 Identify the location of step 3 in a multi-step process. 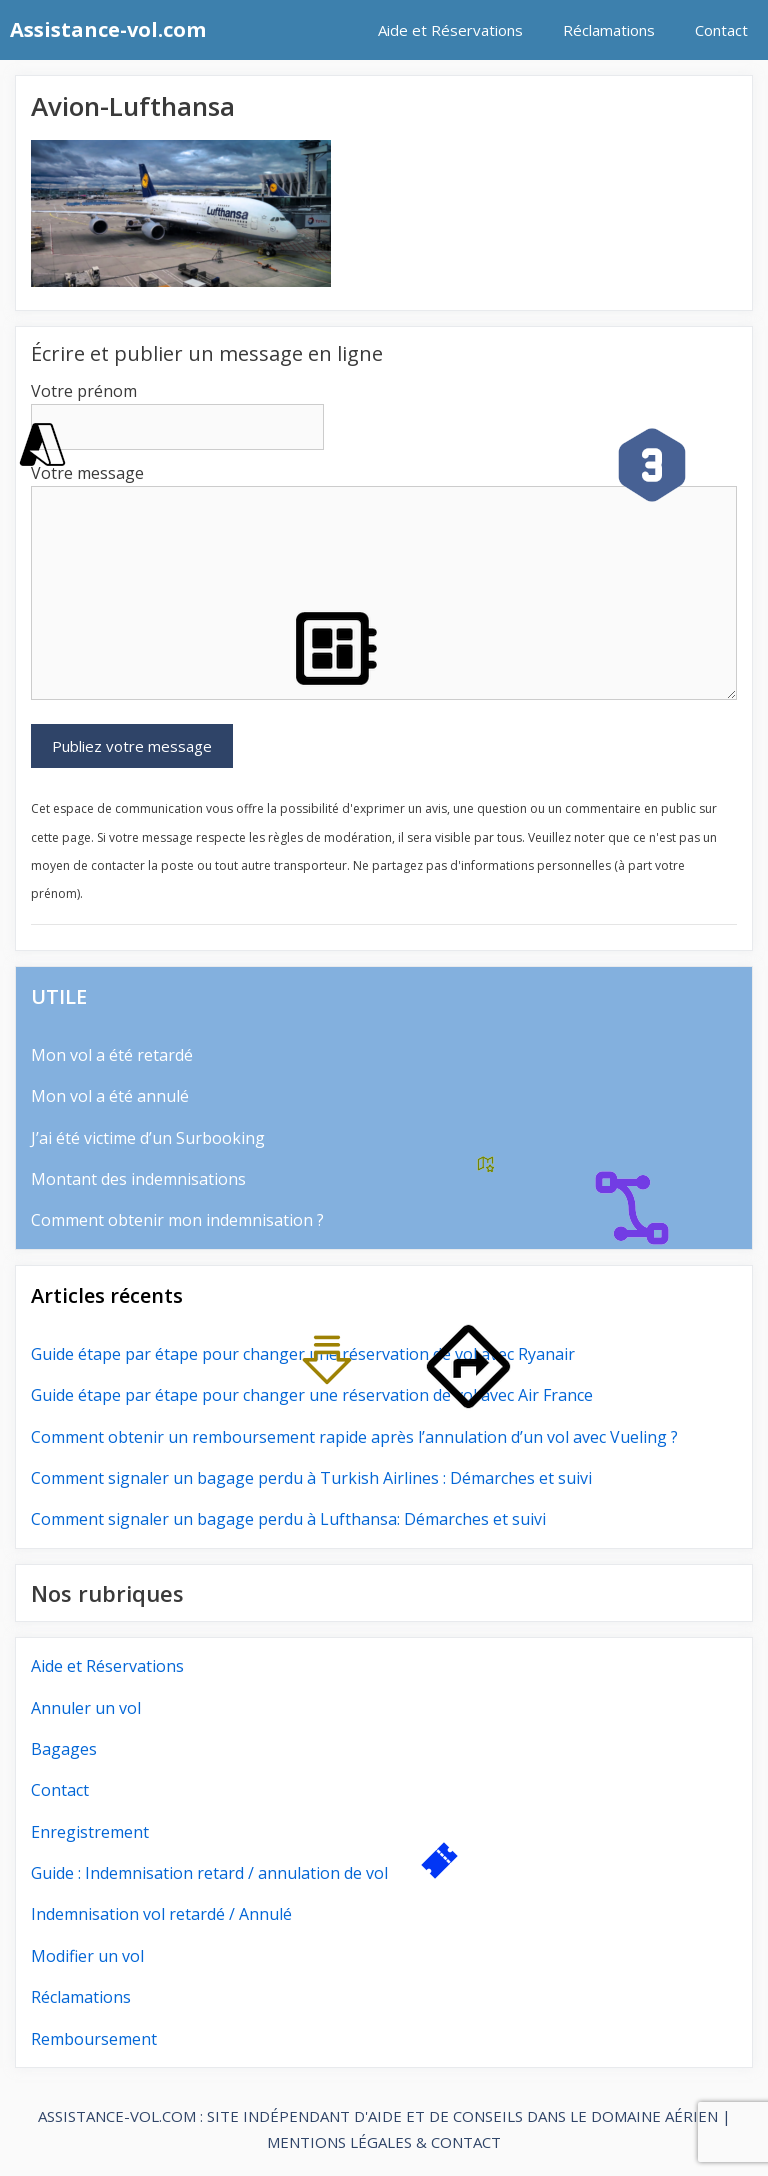
(652, 465).